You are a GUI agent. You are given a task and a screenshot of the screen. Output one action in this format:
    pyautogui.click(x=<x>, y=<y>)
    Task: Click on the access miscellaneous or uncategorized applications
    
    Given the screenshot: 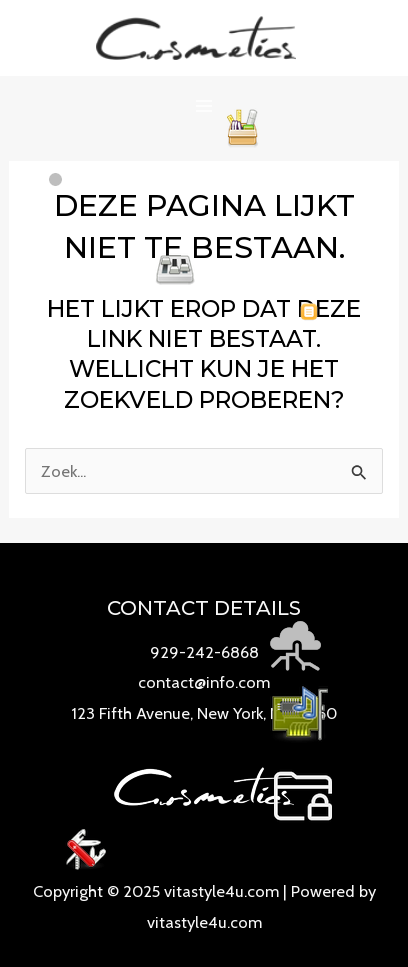 What is the action you would take?
    pyautogui.click(x=243, y=128)
    